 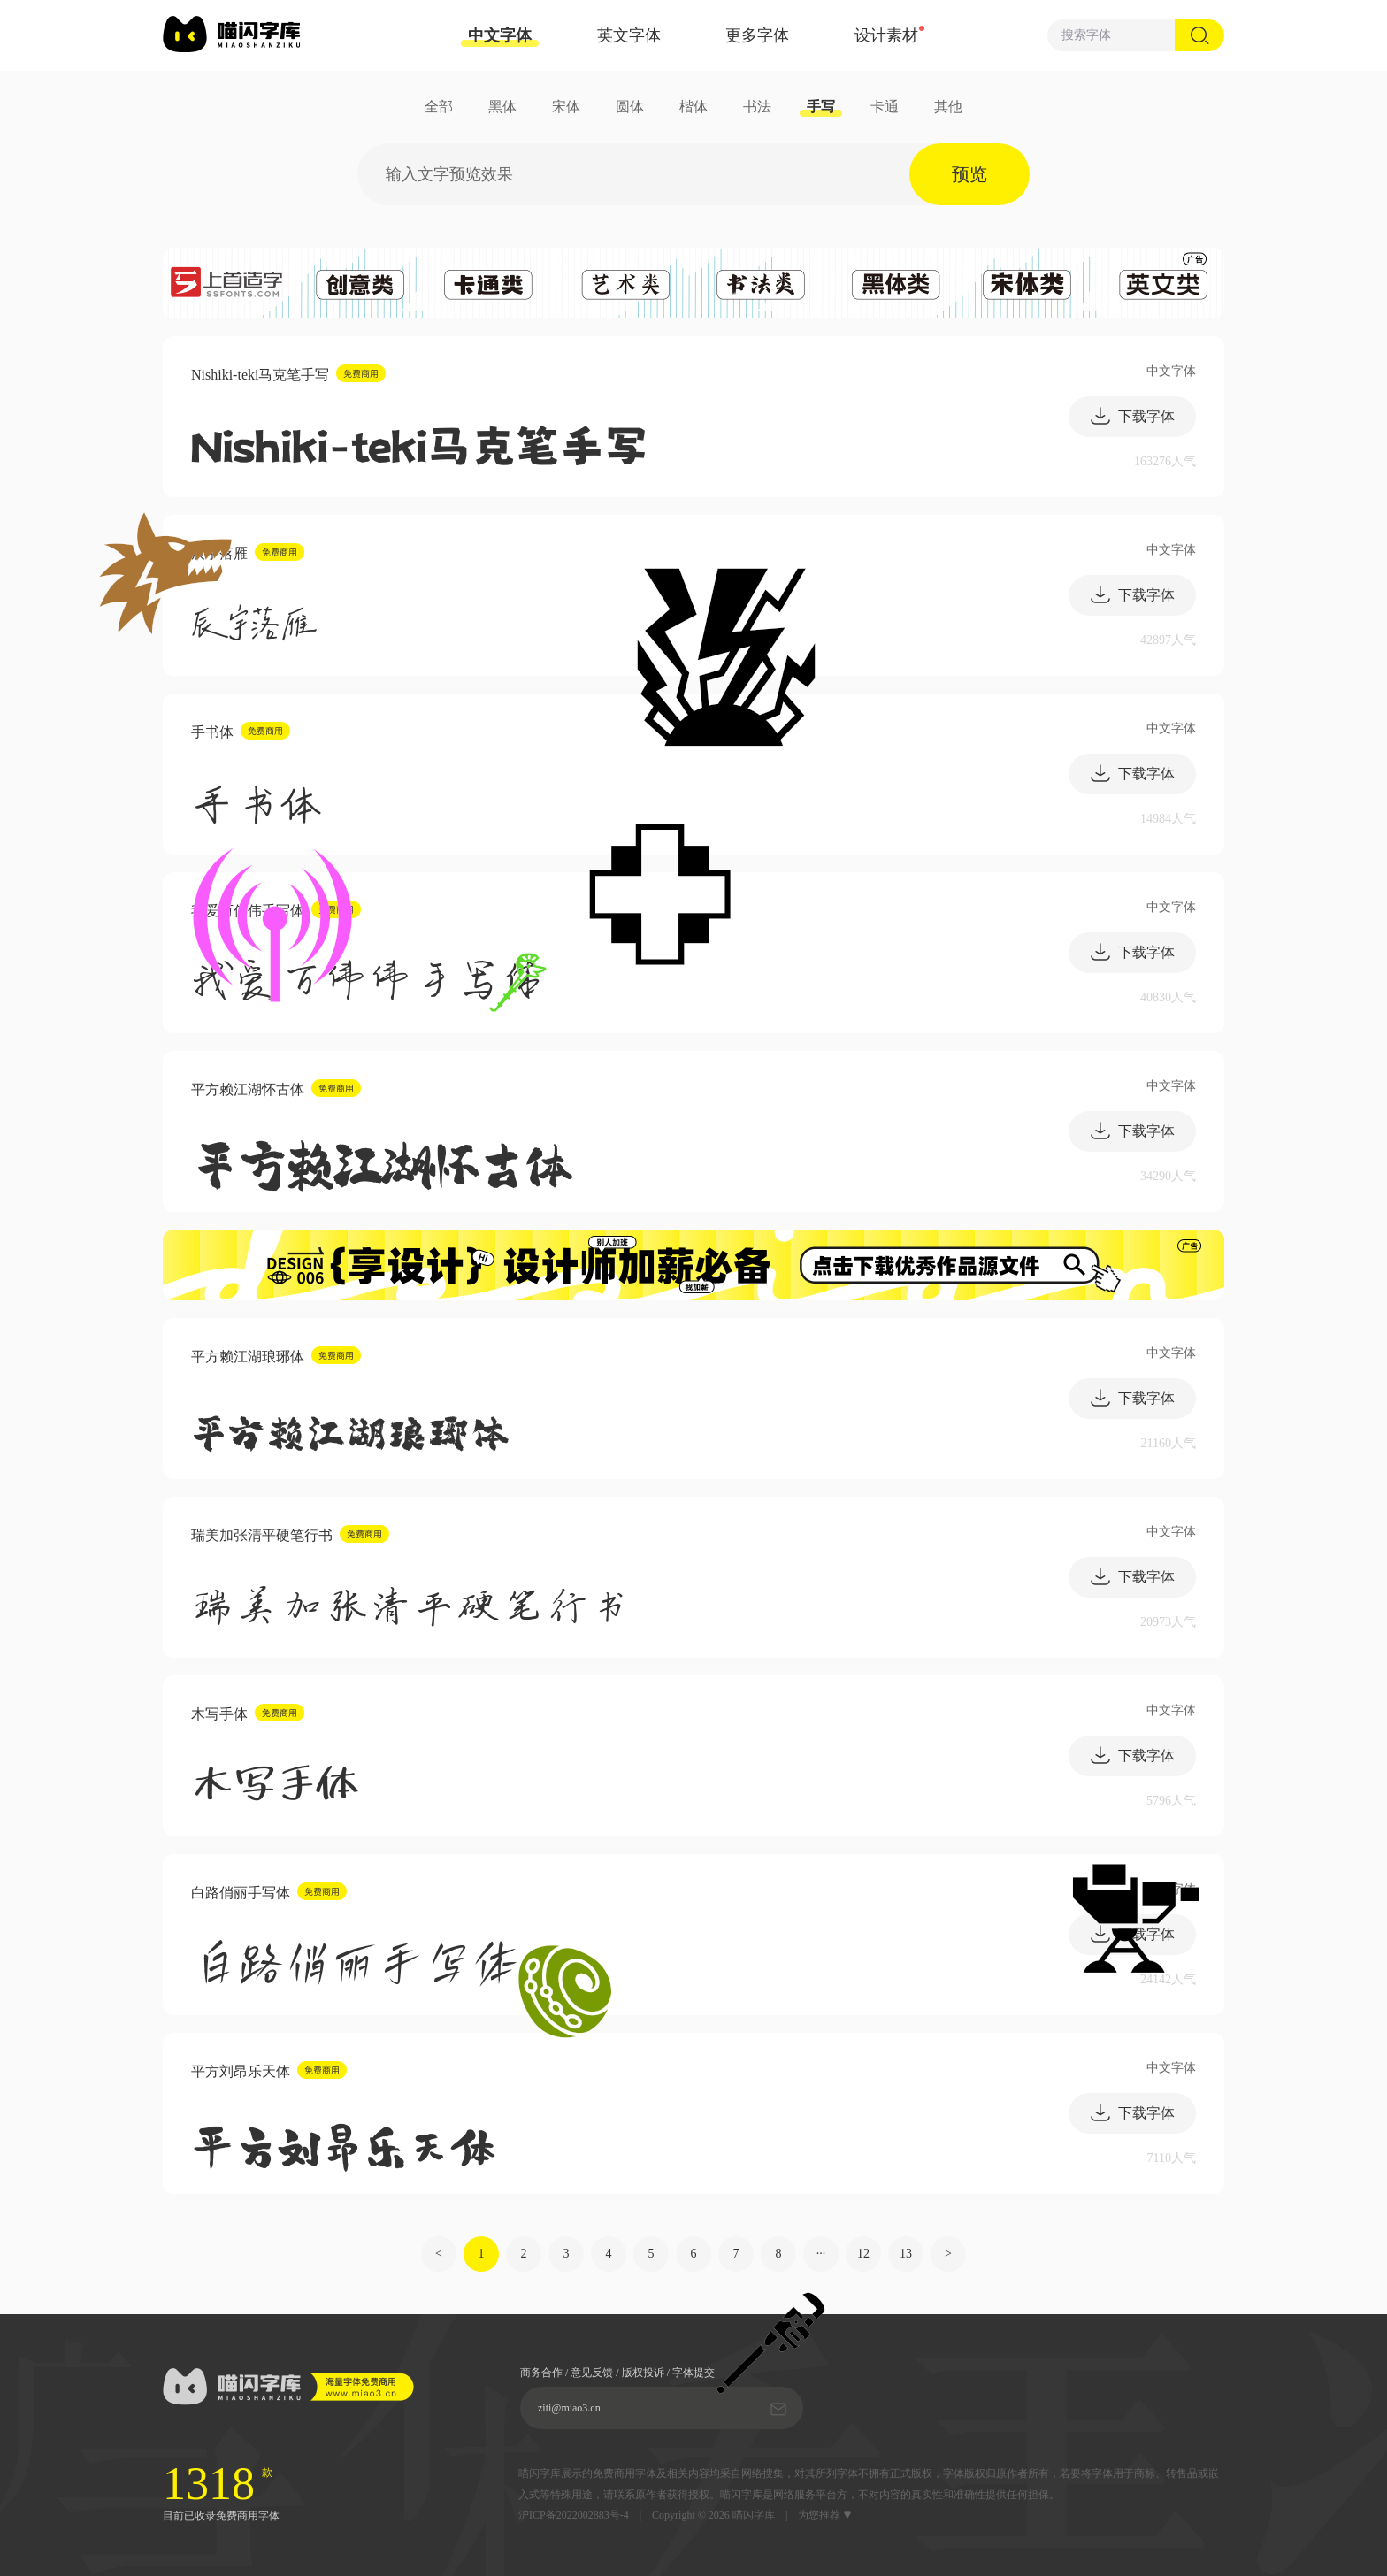 What do you see at coordinates (726, 657) in the screenshot?
I see `indicates energy discharge or power dispersal` at bounding box center [726, 657].